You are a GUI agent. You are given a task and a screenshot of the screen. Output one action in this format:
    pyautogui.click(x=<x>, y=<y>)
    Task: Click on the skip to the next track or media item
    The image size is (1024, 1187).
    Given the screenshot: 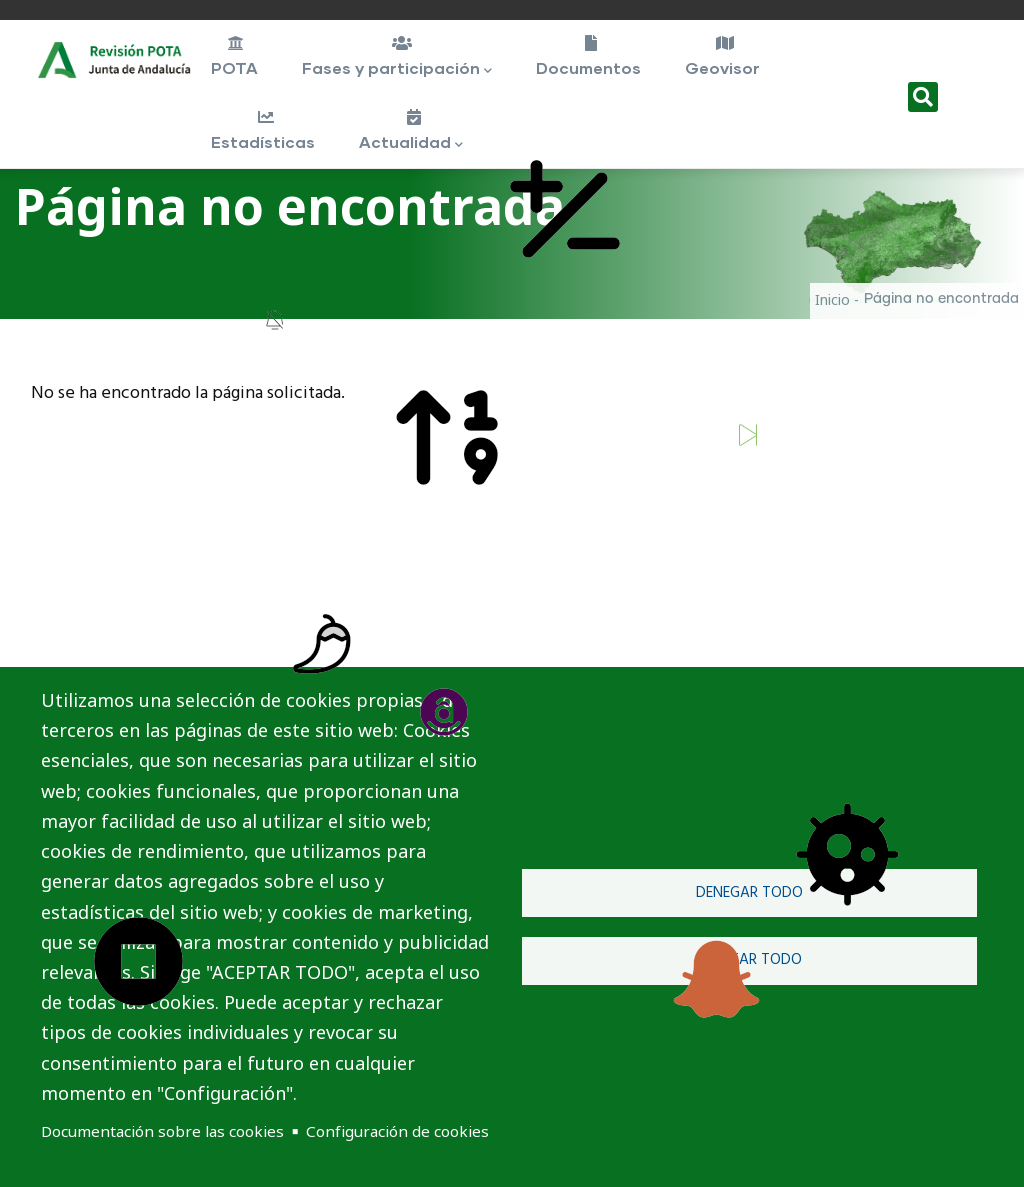 What is the action you would take?
    pyautogui.click(x=748, y=435)
    